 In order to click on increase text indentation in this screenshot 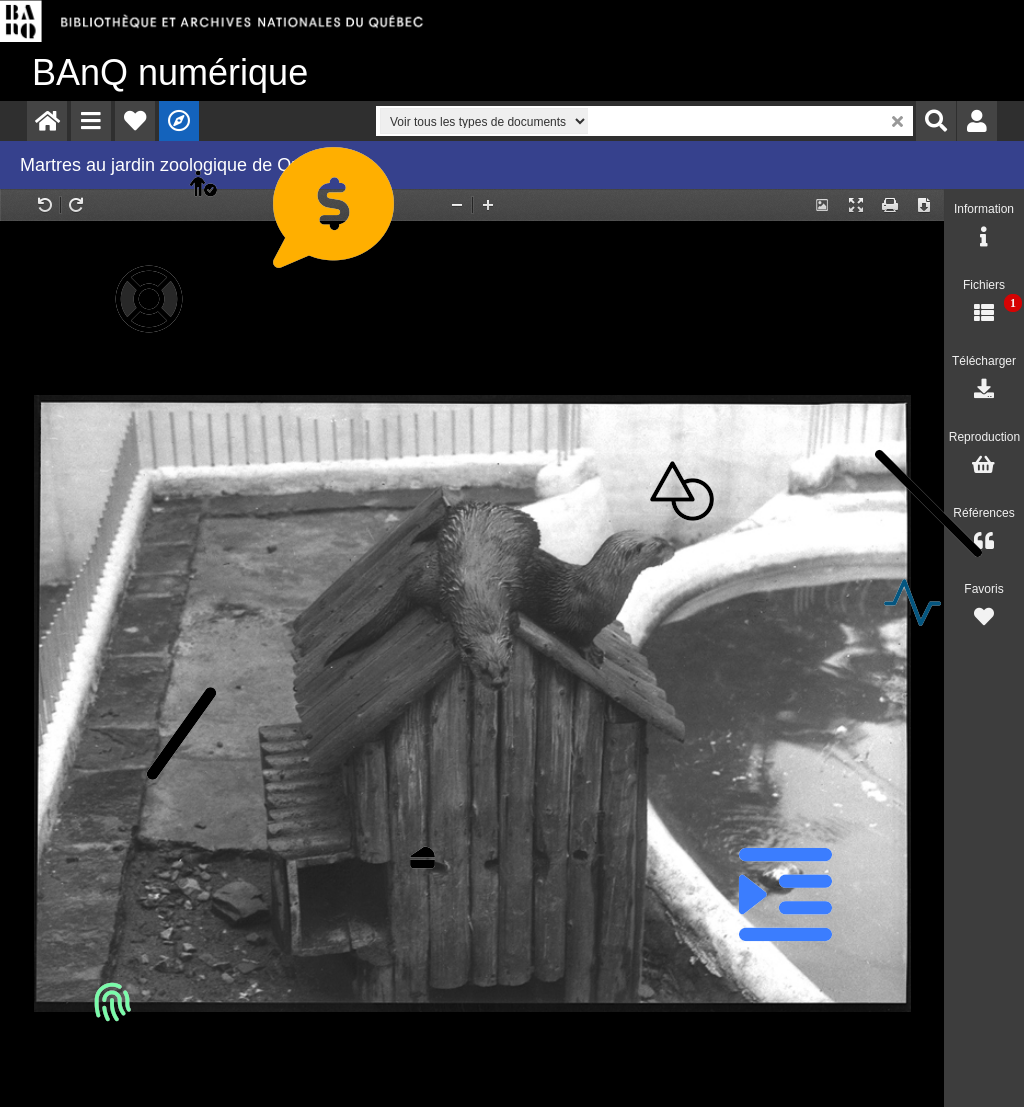, I will do `click(785, 894)`.